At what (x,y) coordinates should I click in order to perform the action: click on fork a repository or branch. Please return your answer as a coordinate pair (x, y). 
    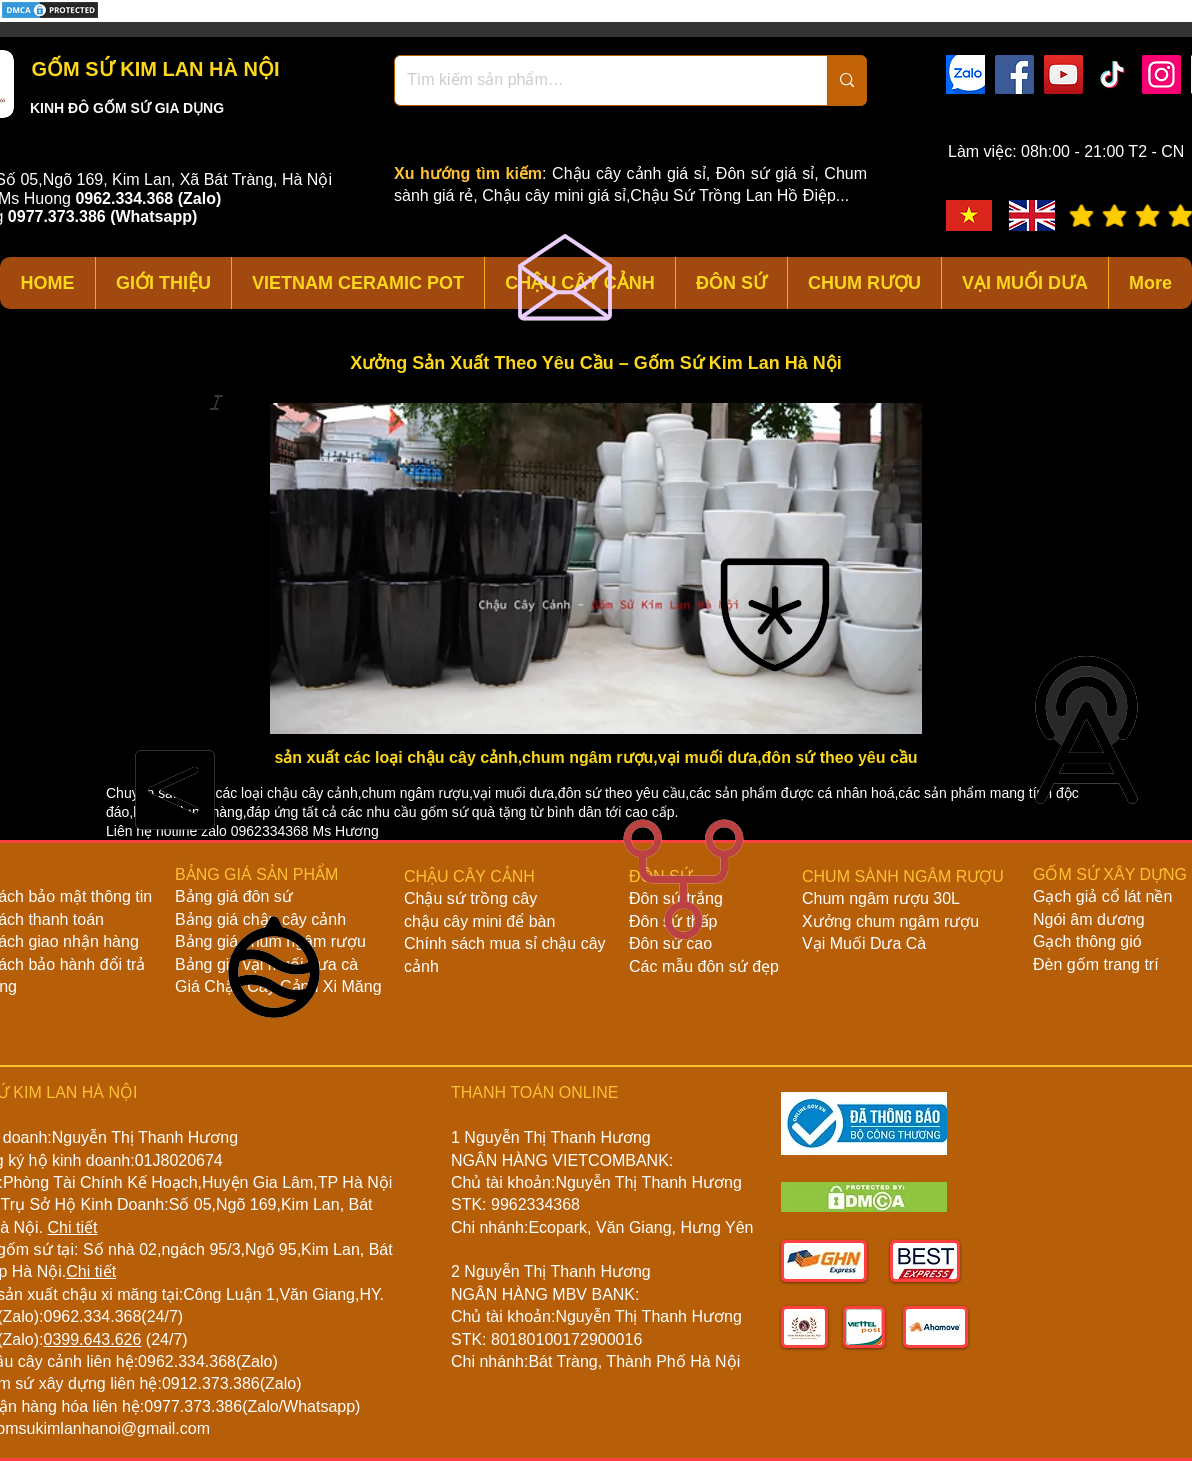
    Looking at the image, I should click on (683, 879).